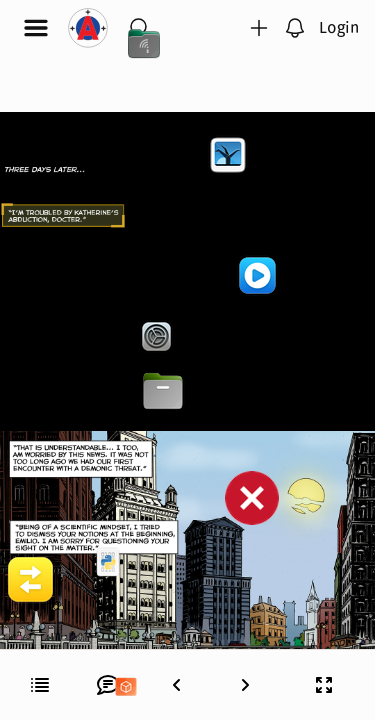 This screenshot has width=375, height=720. I want to click on python bytecode file (.pyc), so click(108, 562).